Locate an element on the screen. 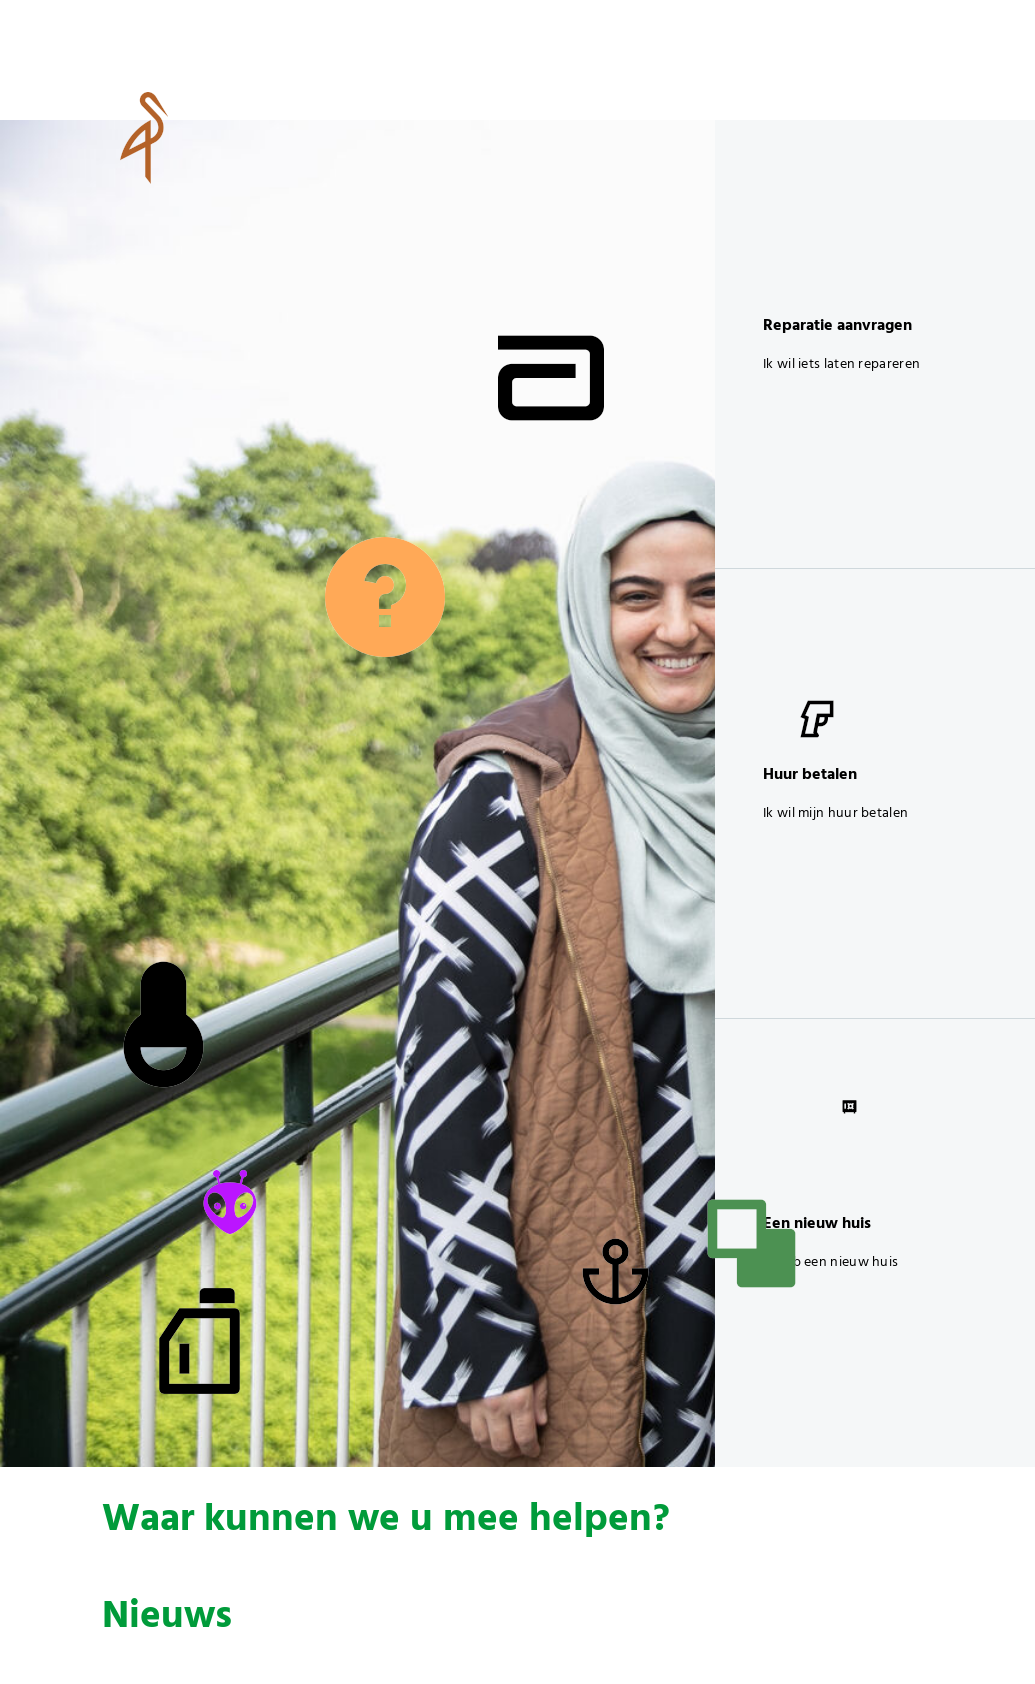 The image size is (1035, 1684). set a fixed anchor point on the map is located at coordinates (615, 1271).